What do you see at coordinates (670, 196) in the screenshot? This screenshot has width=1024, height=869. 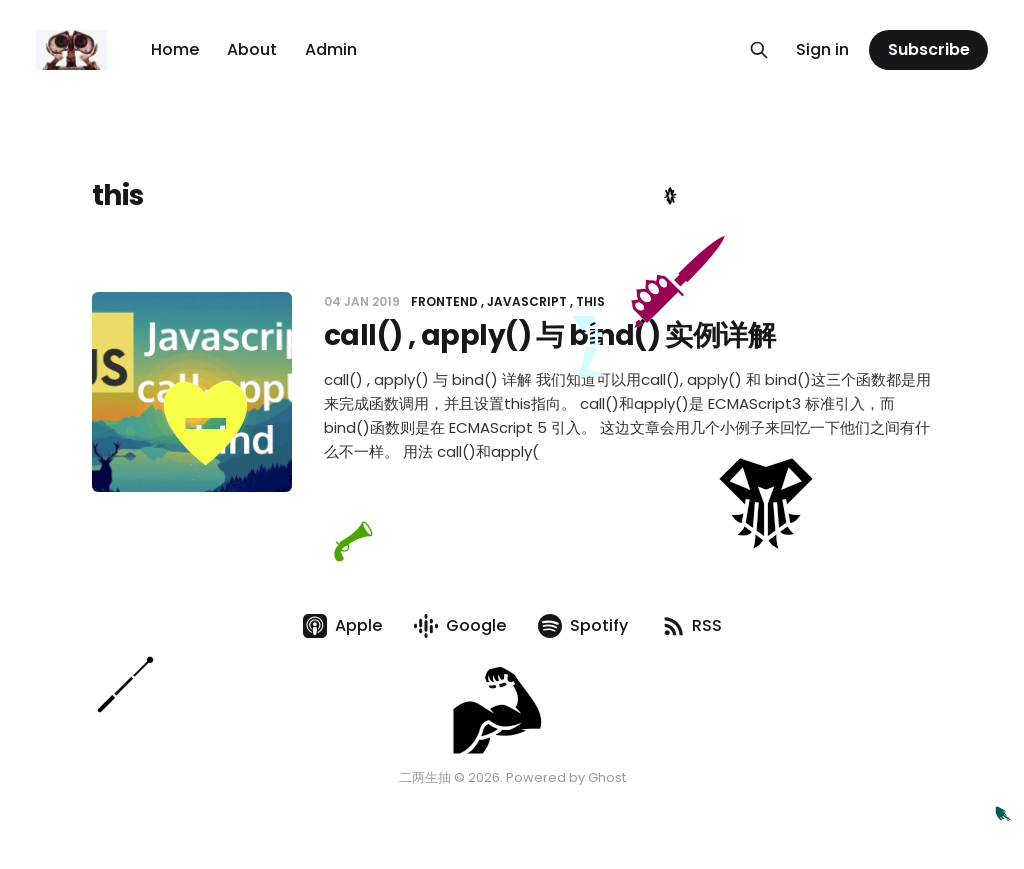 I see `collect or view crystals/gems in inventory` at bounding box center [670, 196].